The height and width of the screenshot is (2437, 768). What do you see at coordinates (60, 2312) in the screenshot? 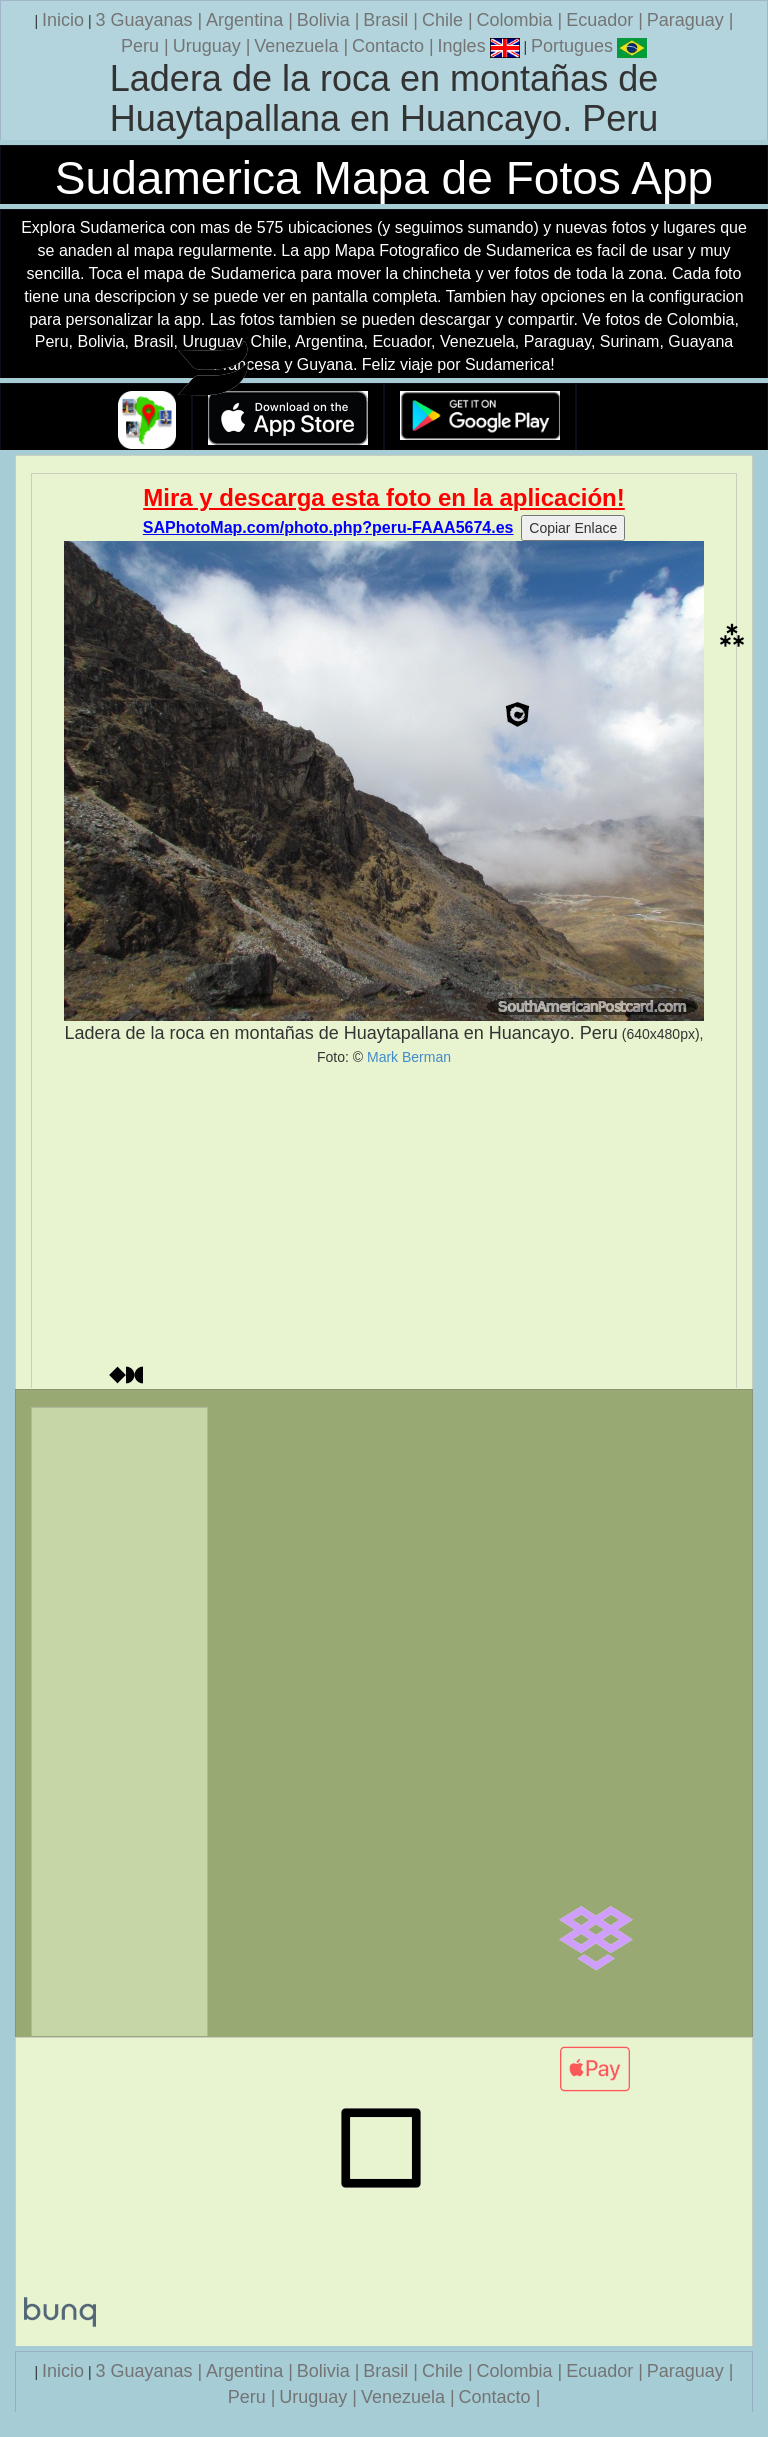
I see `open the bunq banking app` at bounding box center [60, 2312].